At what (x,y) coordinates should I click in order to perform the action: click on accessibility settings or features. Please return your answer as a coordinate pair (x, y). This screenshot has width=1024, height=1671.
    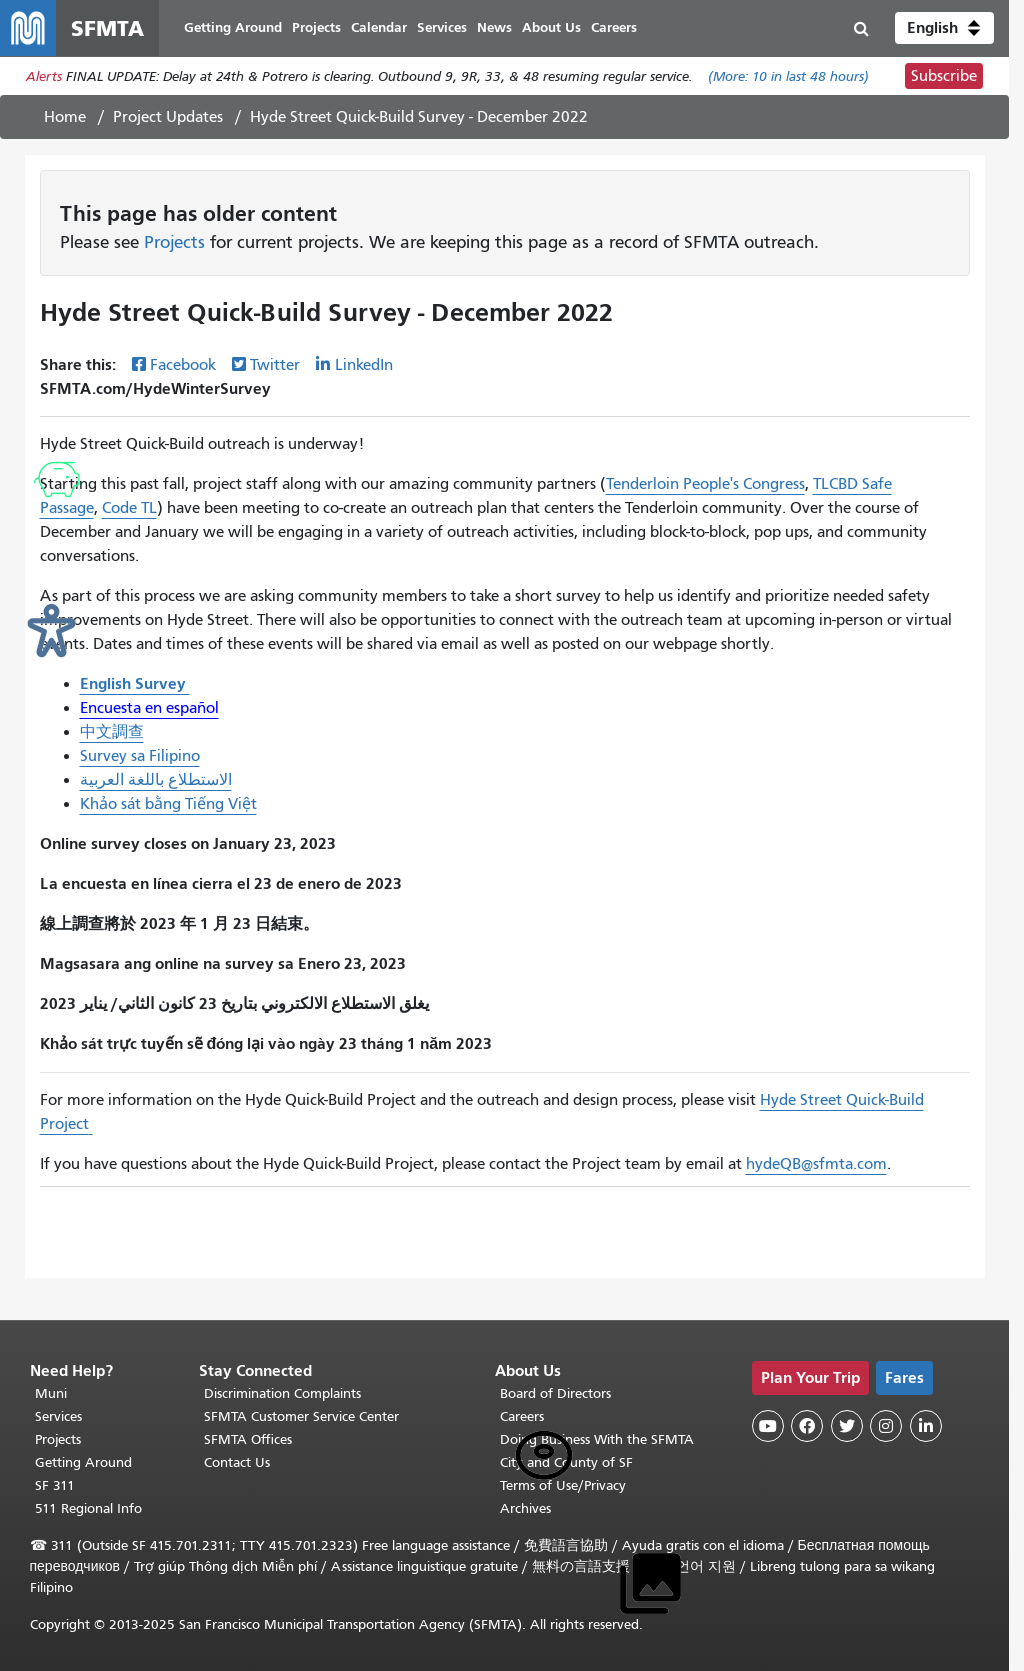
    Looking at the image, I should click on (51, 631).